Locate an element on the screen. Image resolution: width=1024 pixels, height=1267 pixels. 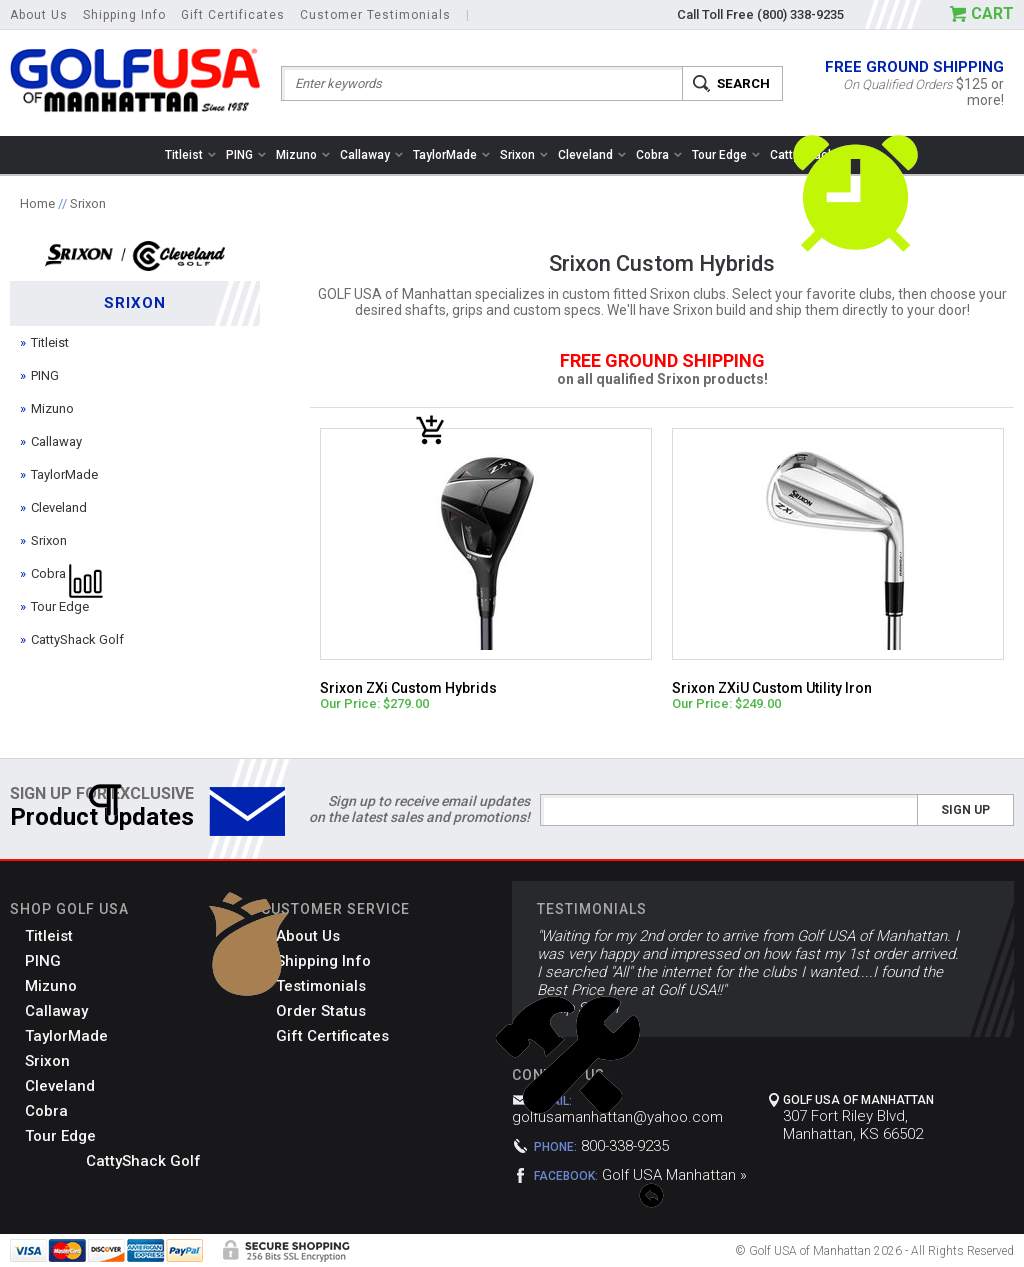
insert paragraph break in text editor is located at coordinates (106, 800).